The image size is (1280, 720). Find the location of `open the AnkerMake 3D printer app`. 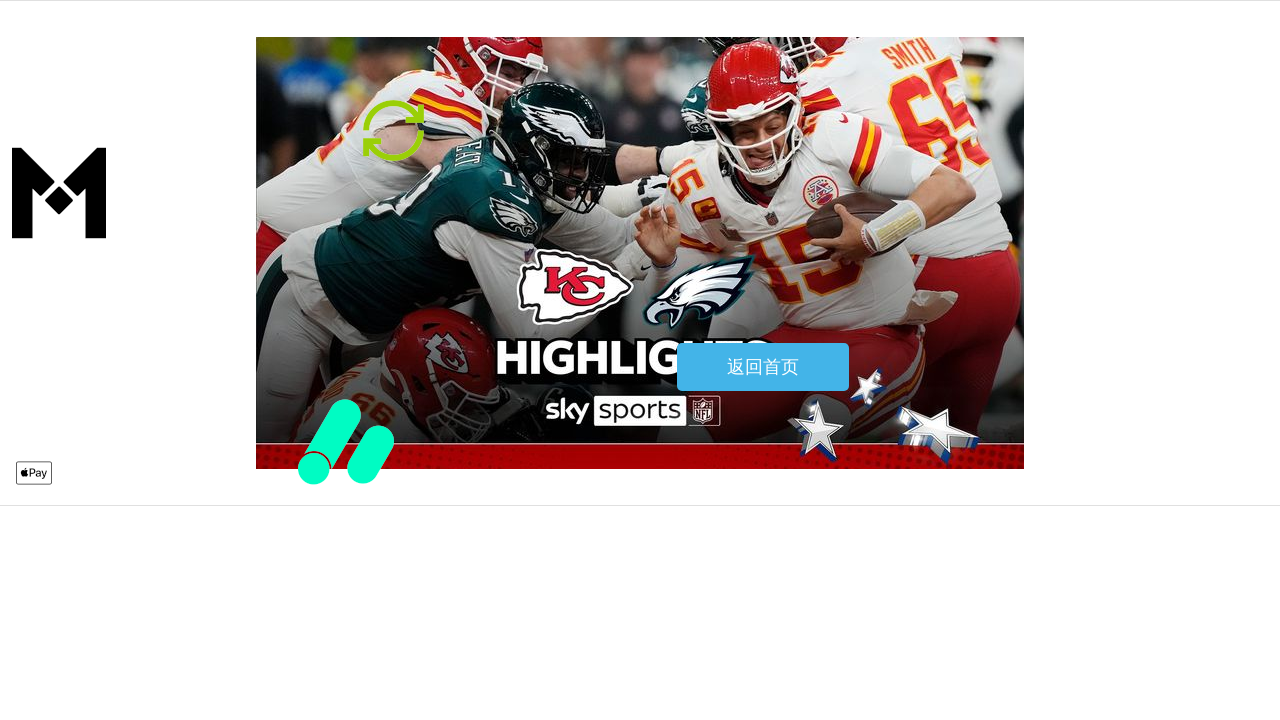

open the AnkerMake 3D printer app is located at coordinates (59, 193).